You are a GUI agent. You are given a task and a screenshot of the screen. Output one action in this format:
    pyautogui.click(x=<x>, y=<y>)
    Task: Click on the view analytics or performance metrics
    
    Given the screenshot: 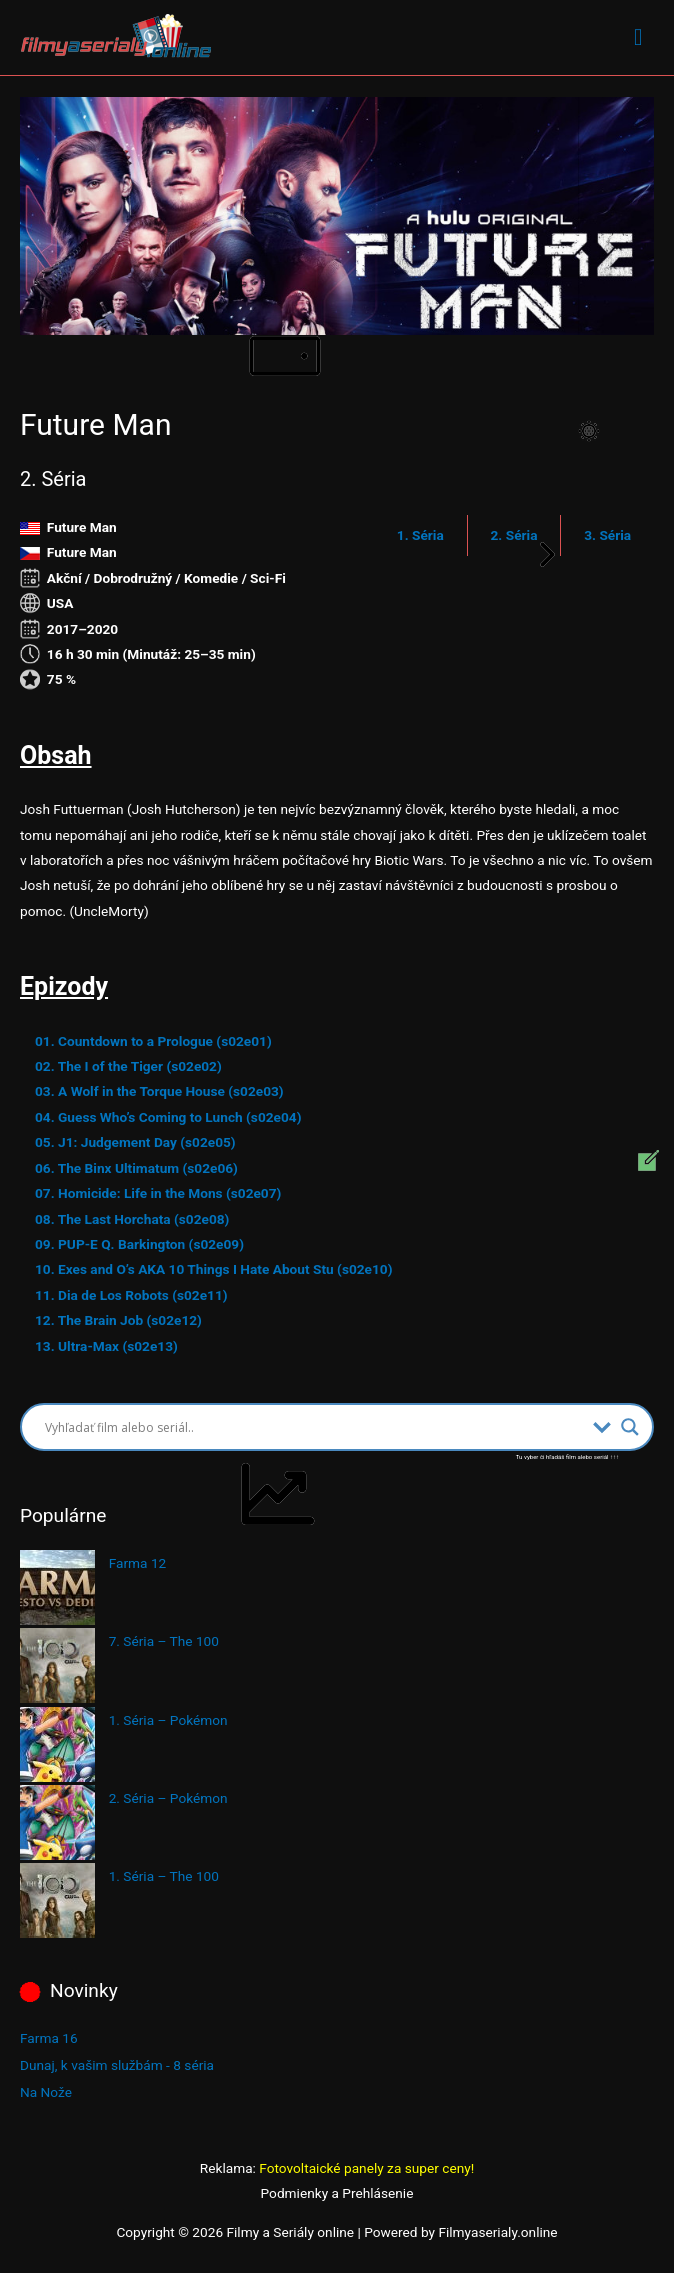 What is the action you would take?
    pyautogui.click(x=278, y=1494)
    